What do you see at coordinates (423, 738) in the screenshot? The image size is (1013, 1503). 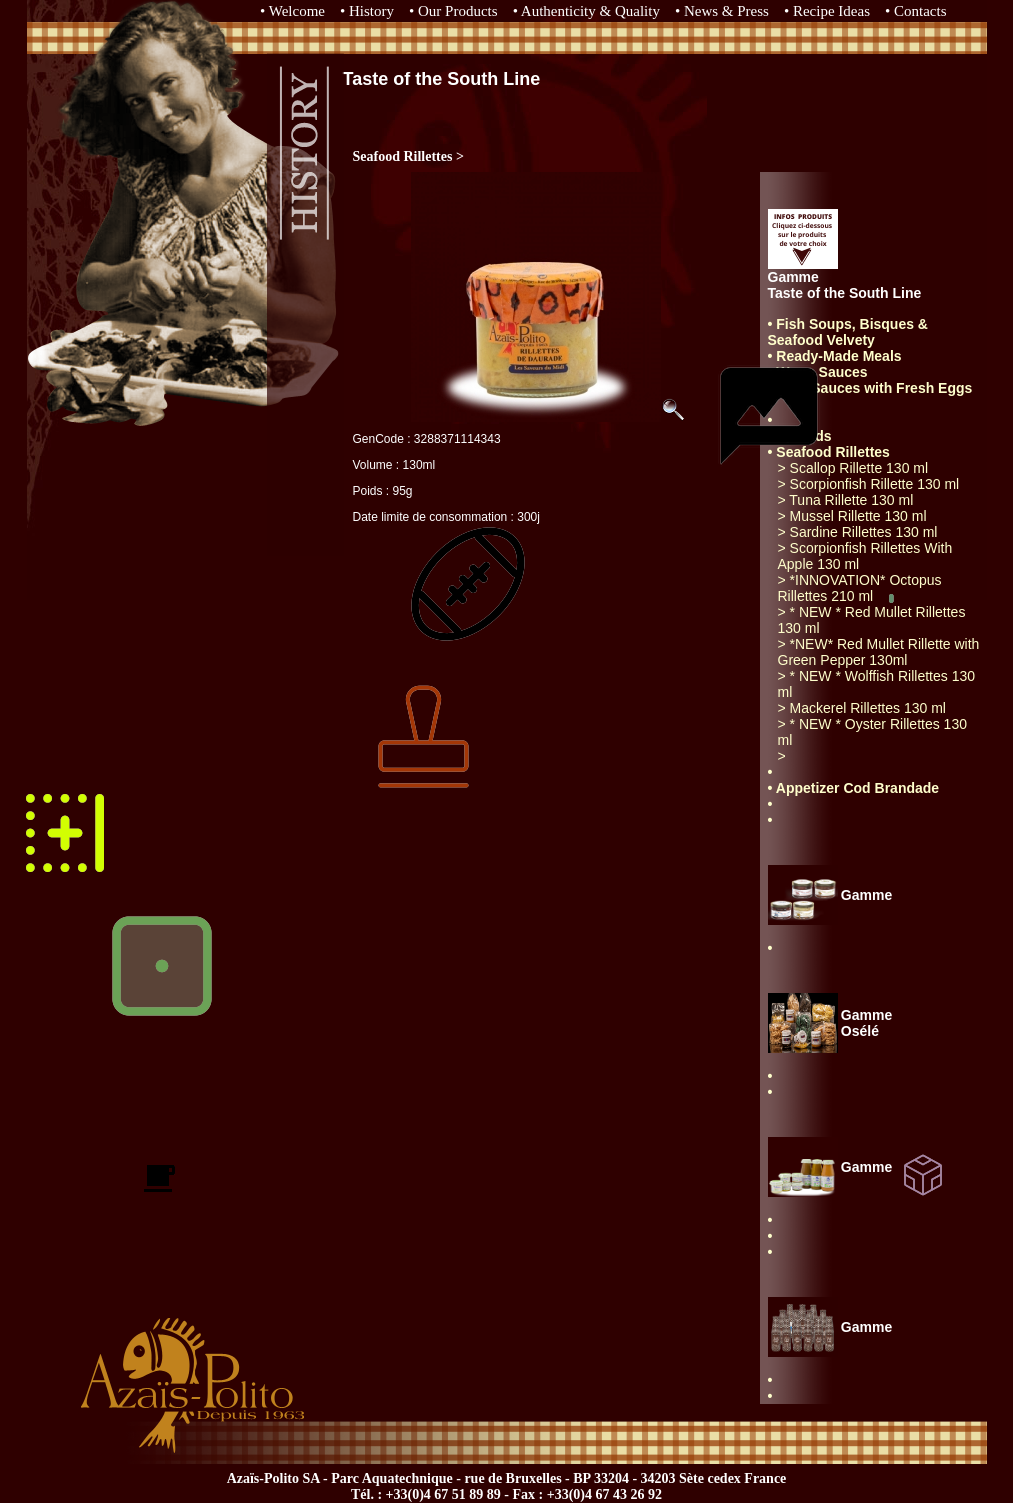 I see `apply a stamp or seal to a document` at bounding box center [423, 738].